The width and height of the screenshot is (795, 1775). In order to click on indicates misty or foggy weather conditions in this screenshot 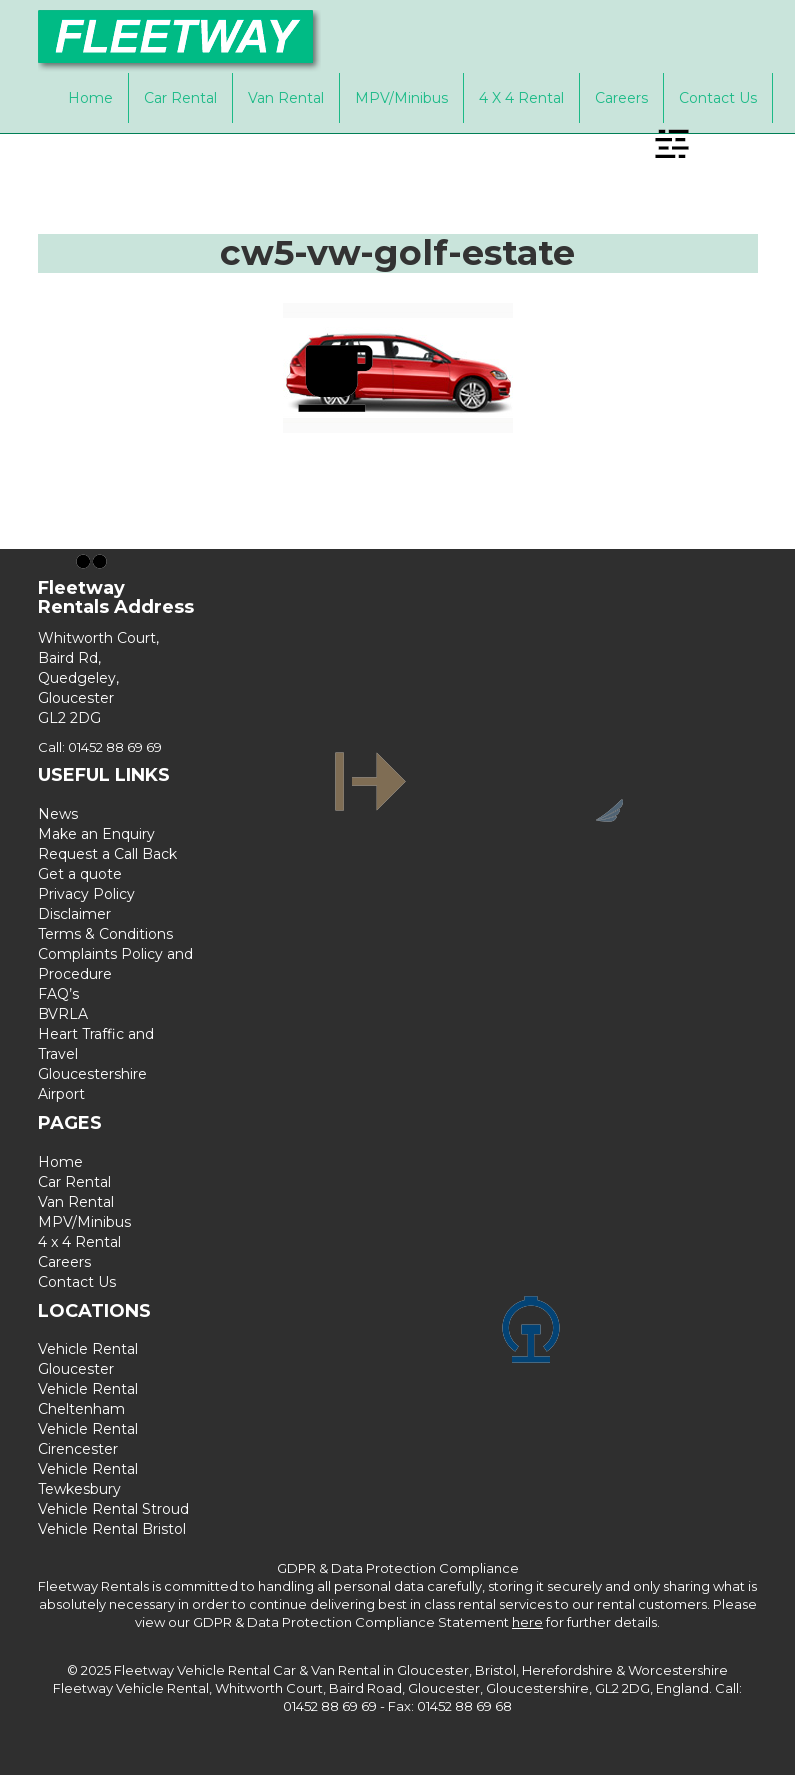, I will do `click(672, 143)`.